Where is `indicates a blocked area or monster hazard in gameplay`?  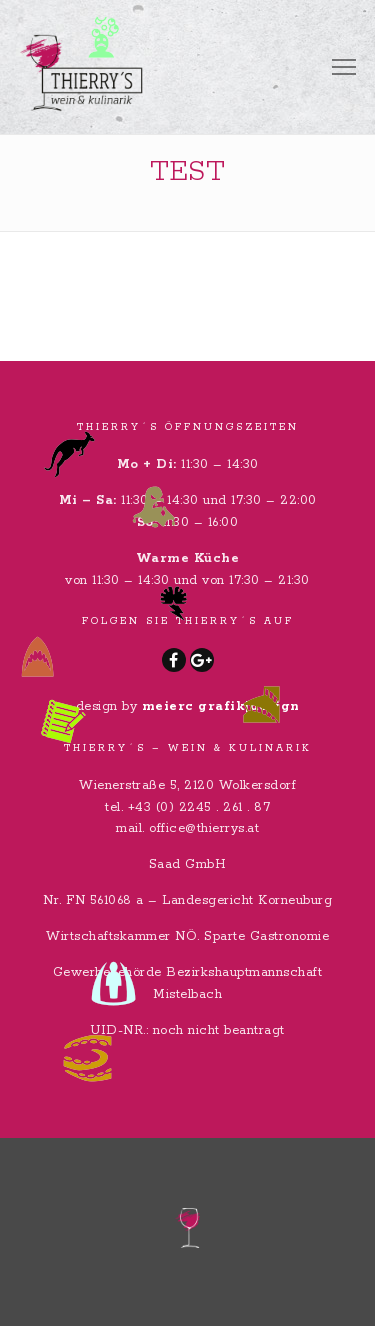 indicates a blocked area or monster hazard in gameplay is located at coordinates (87, 1058).